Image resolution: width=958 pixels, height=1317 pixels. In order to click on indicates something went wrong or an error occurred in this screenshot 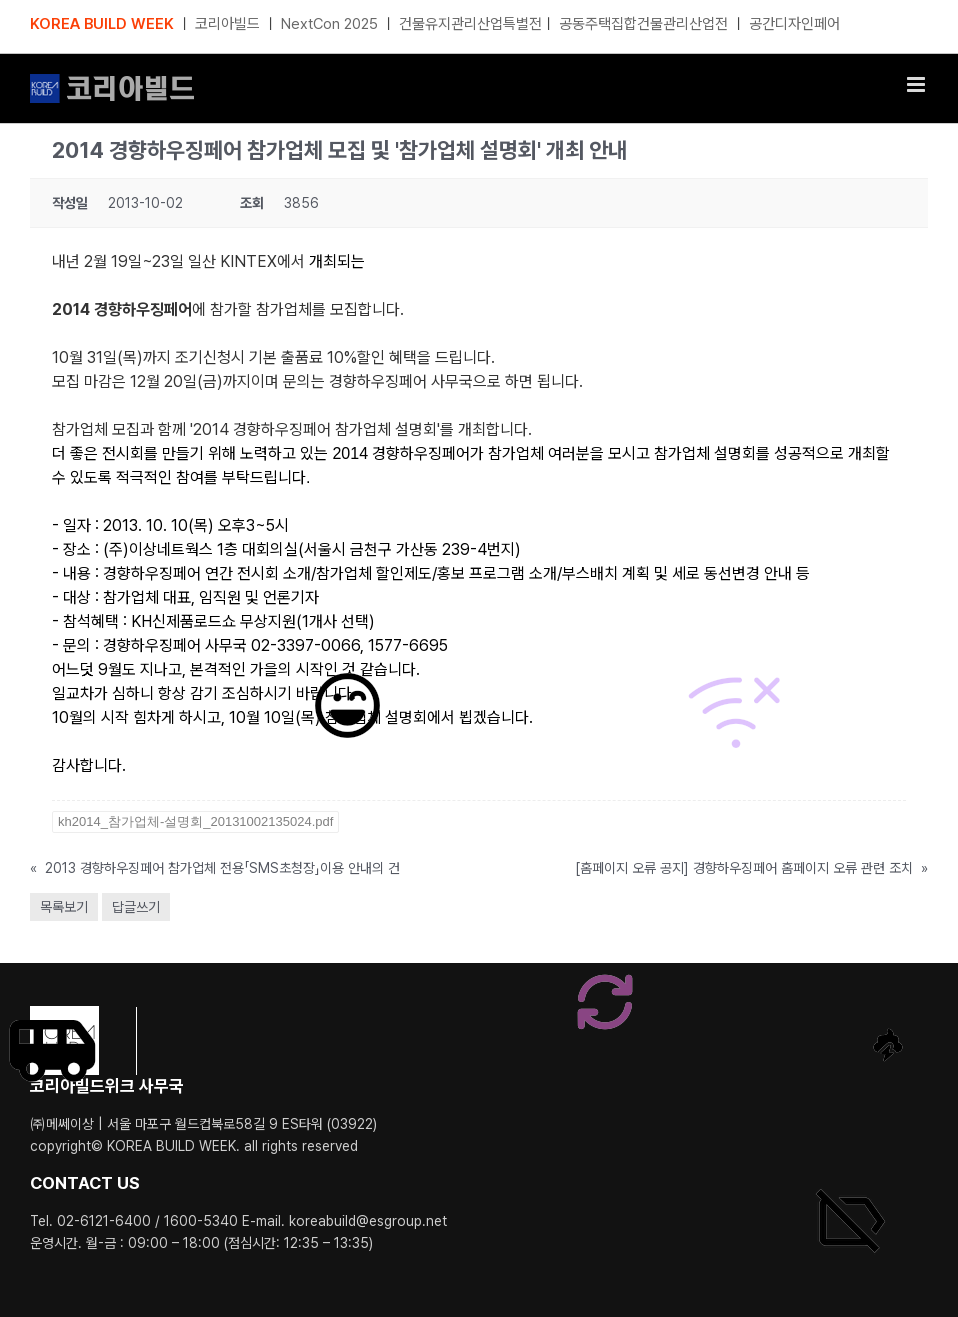, I will do `click(888, 1045)`.